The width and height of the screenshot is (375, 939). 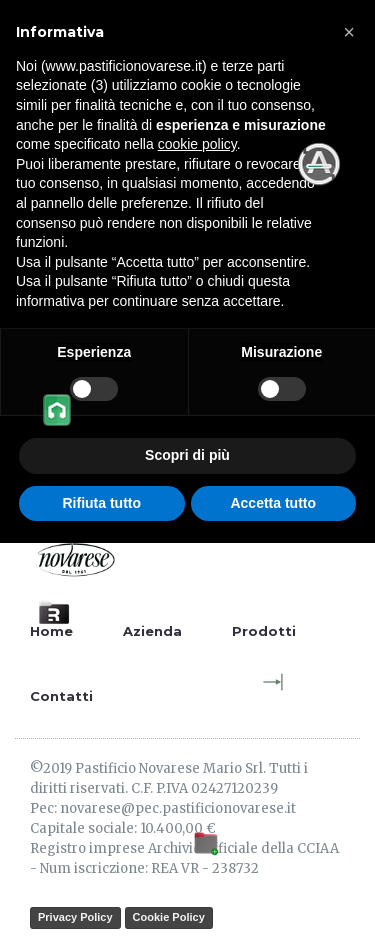 What do you see at coordinates (57, 410) in the screenshot?
I see `an LMMS music project file` at bounding box center [57, 410].